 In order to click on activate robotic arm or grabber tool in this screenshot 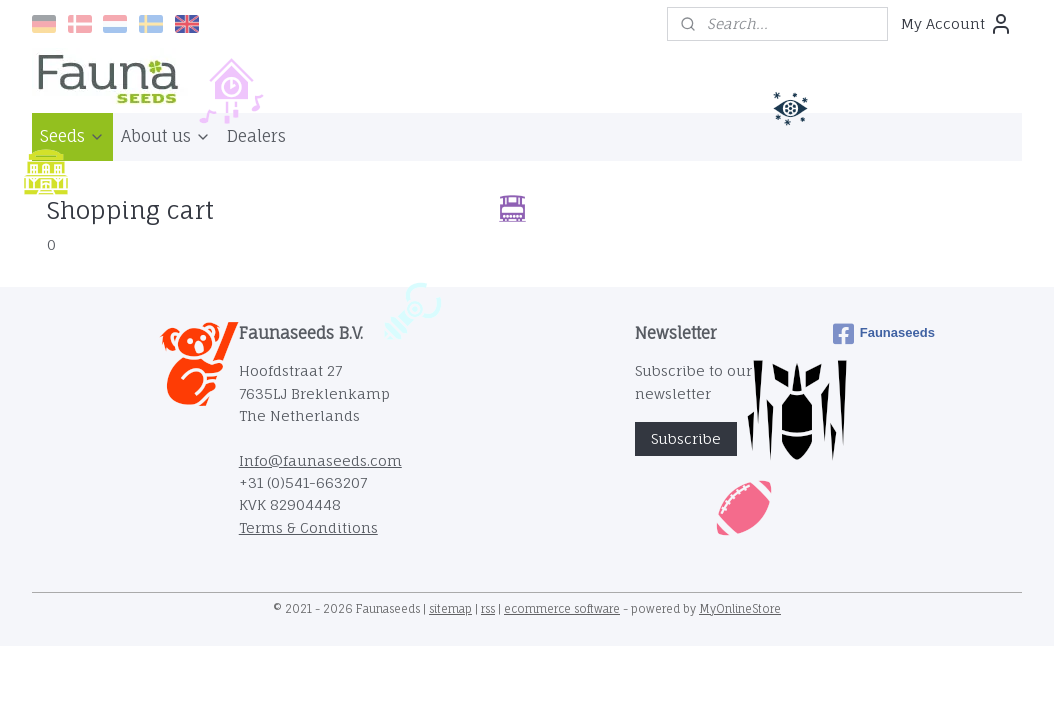, I will do `click(415, 309)`.